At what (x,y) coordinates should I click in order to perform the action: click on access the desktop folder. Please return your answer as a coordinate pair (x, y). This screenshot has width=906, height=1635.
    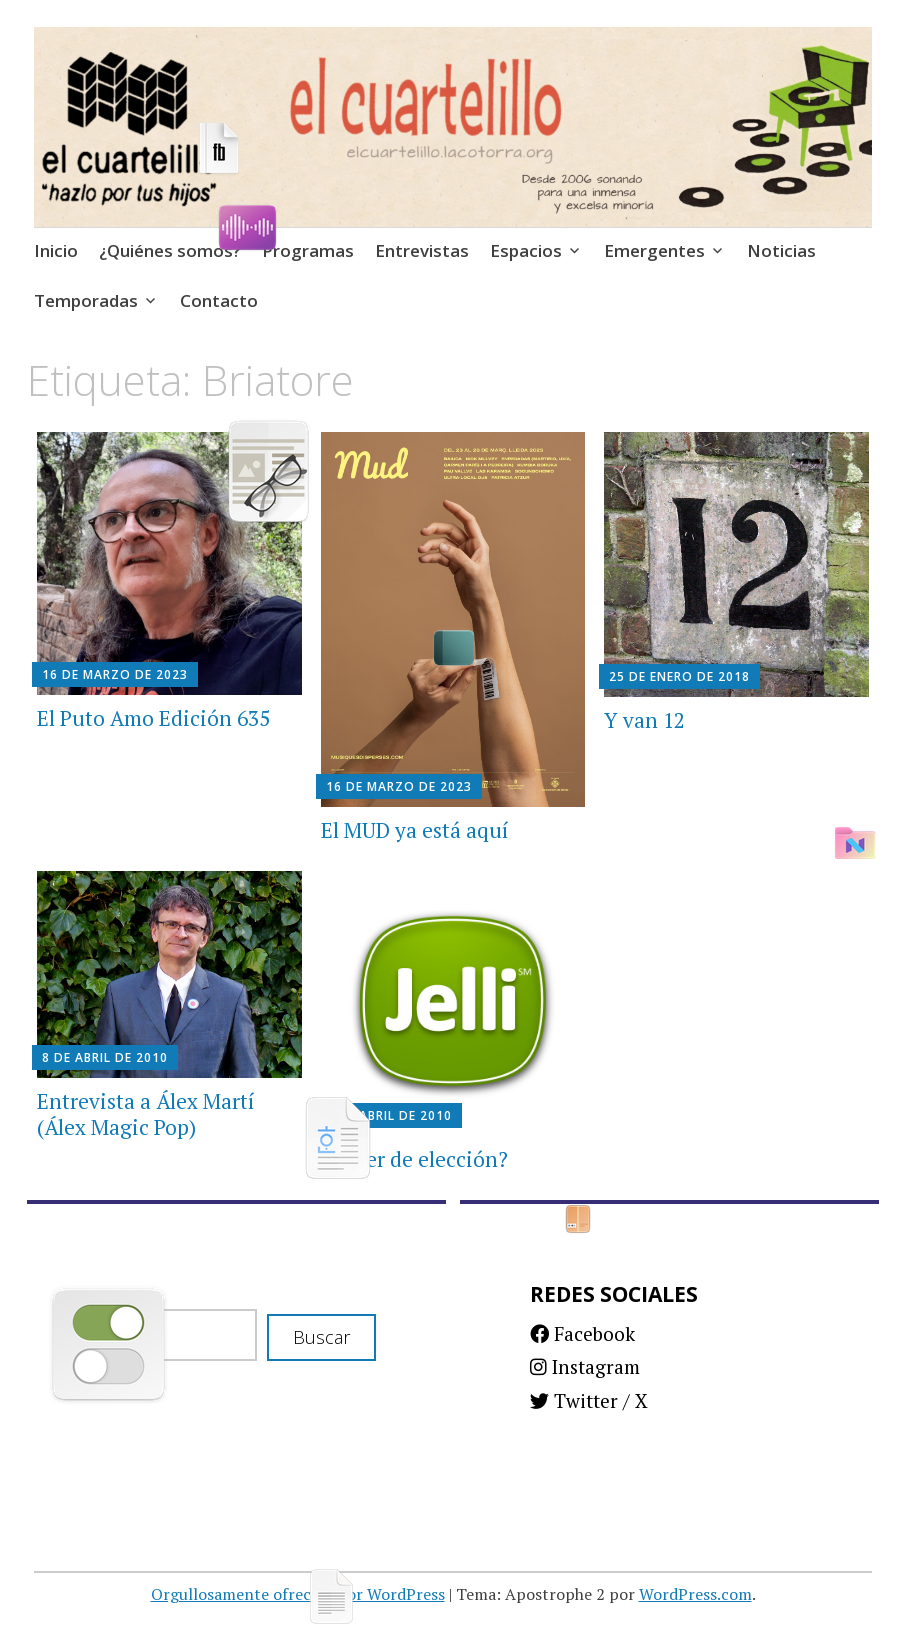
    Looking at the image, I should click on (454, 647).